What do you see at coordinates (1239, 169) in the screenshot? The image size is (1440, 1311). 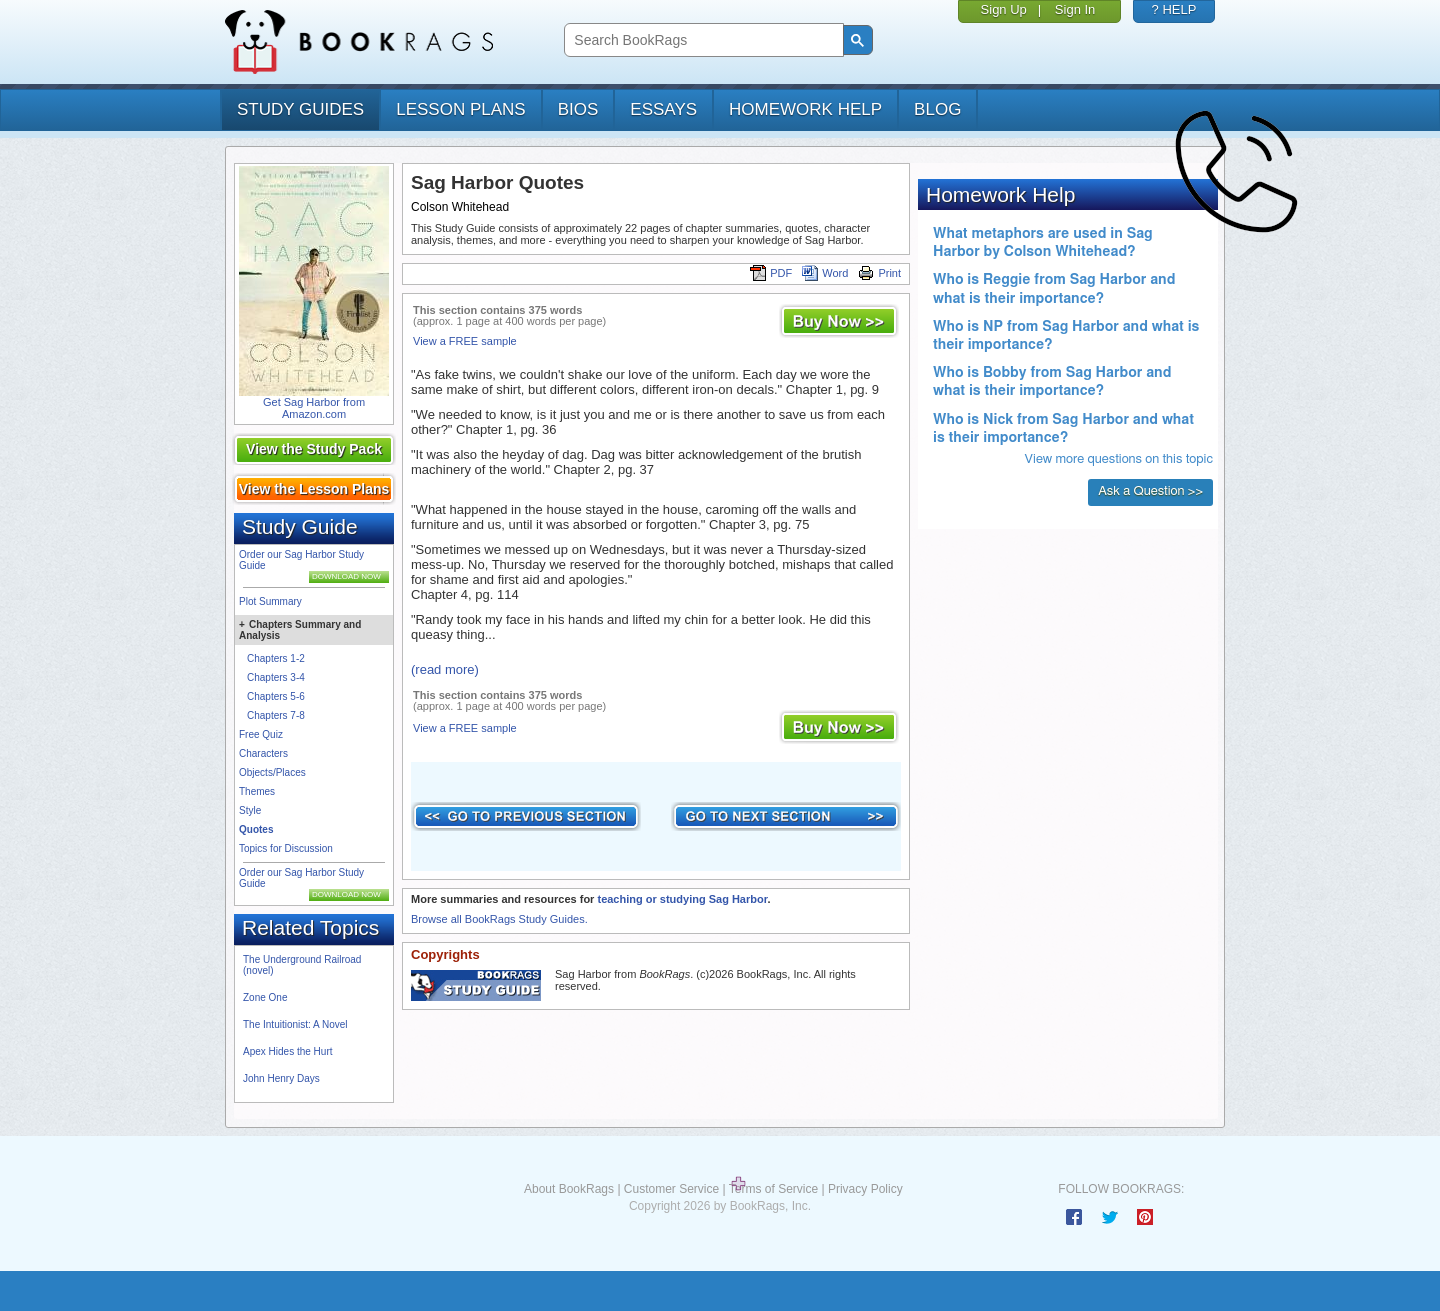 I see `make a phone call` at bounding box center [1239, 169].